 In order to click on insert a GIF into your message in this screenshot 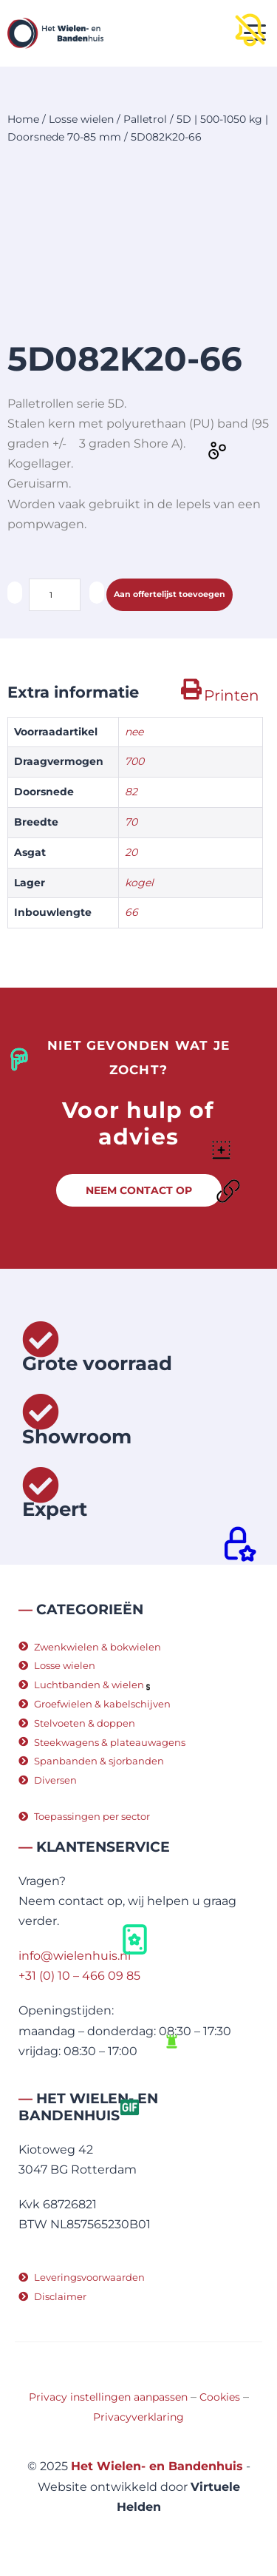, I will do `click(129, 2107)`.